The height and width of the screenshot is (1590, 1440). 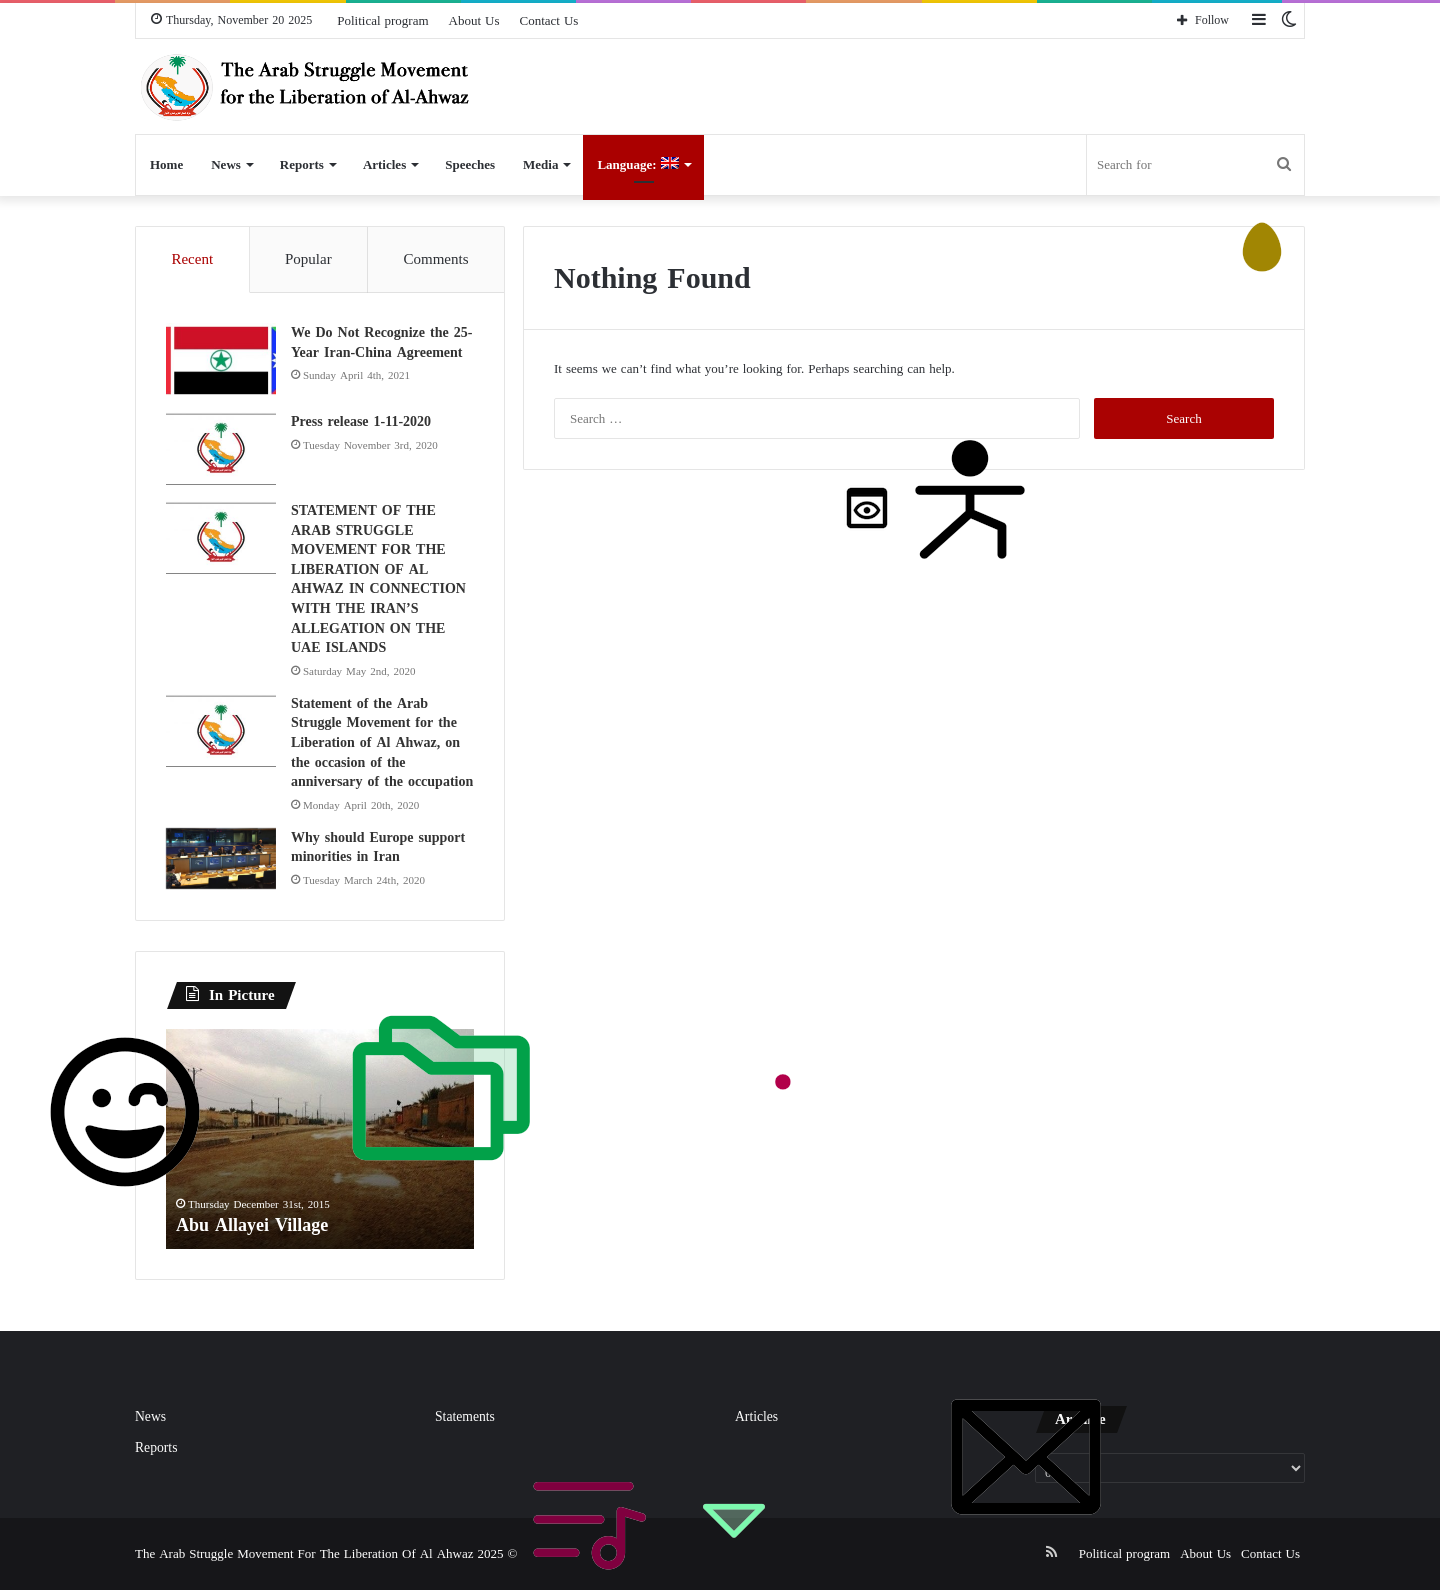 I want to click on browse multiple folders or directories, so click(x=438, y=1088).